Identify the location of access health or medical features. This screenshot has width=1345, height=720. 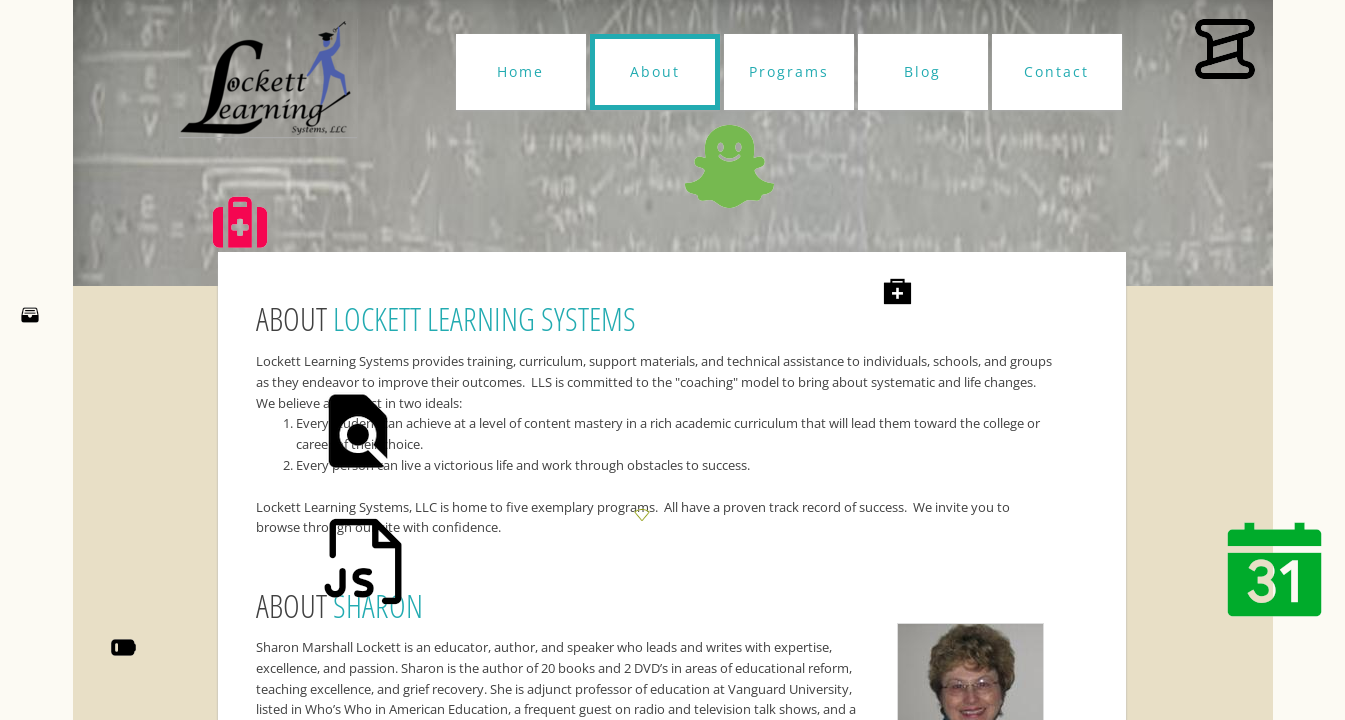
(897, 291).